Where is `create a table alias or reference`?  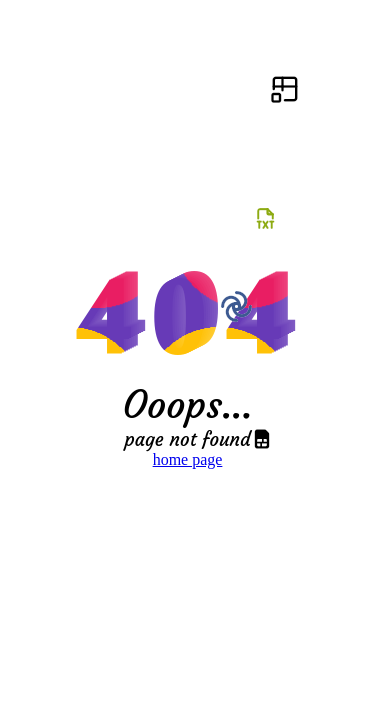
create a table alias or reference is located at coordinates (285, 89).